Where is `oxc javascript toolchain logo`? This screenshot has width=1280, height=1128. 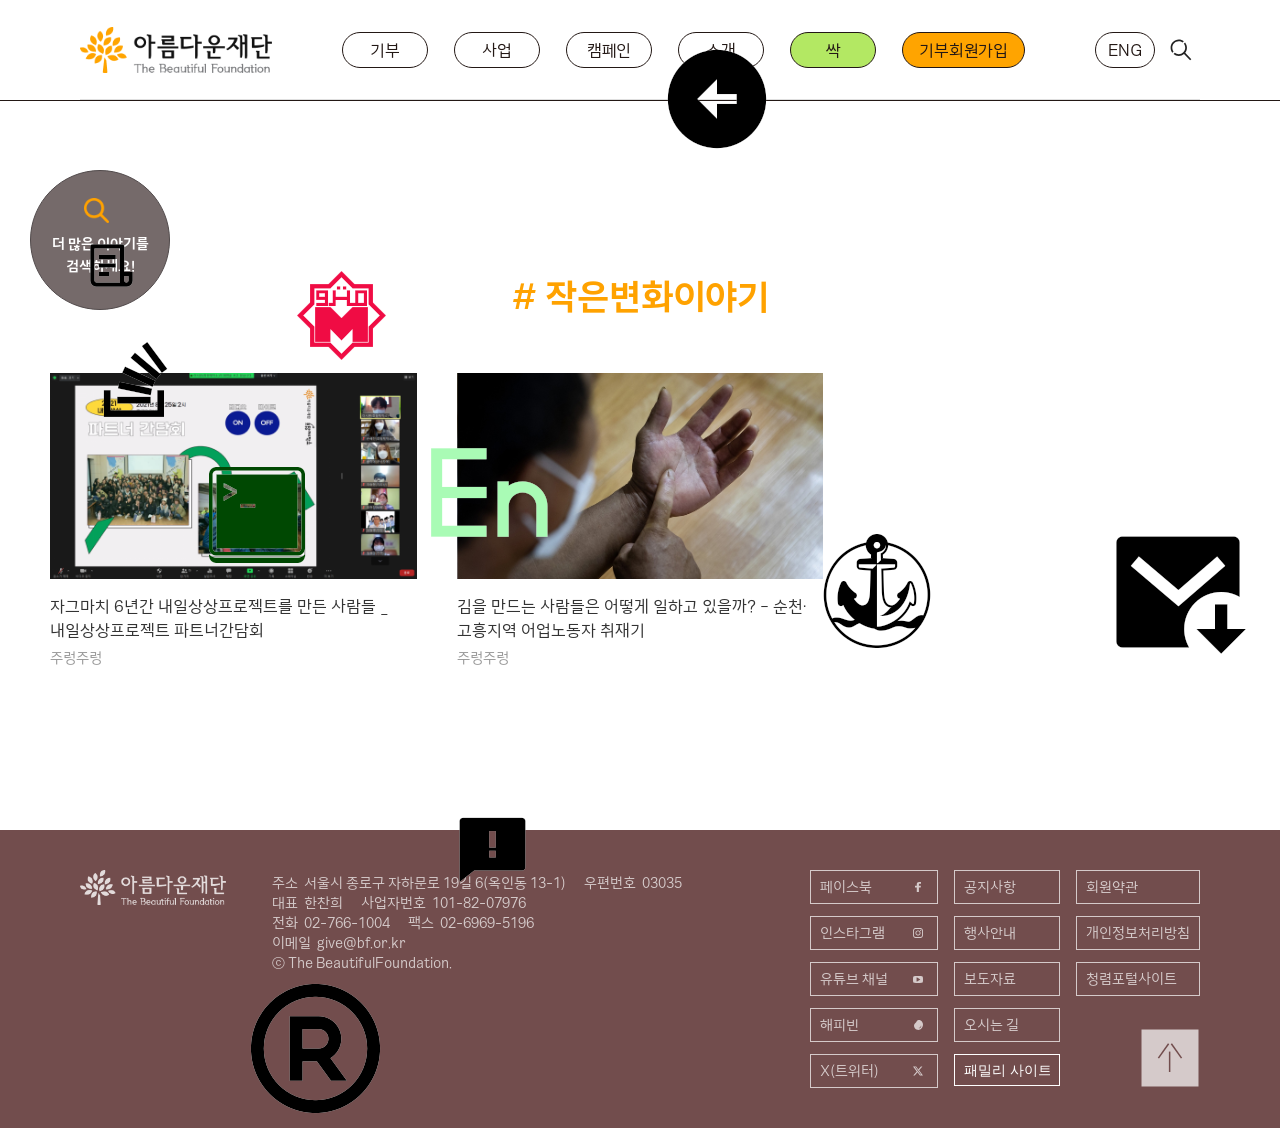 oxc javascript toolchain logo is located at coordinates (877, 591).